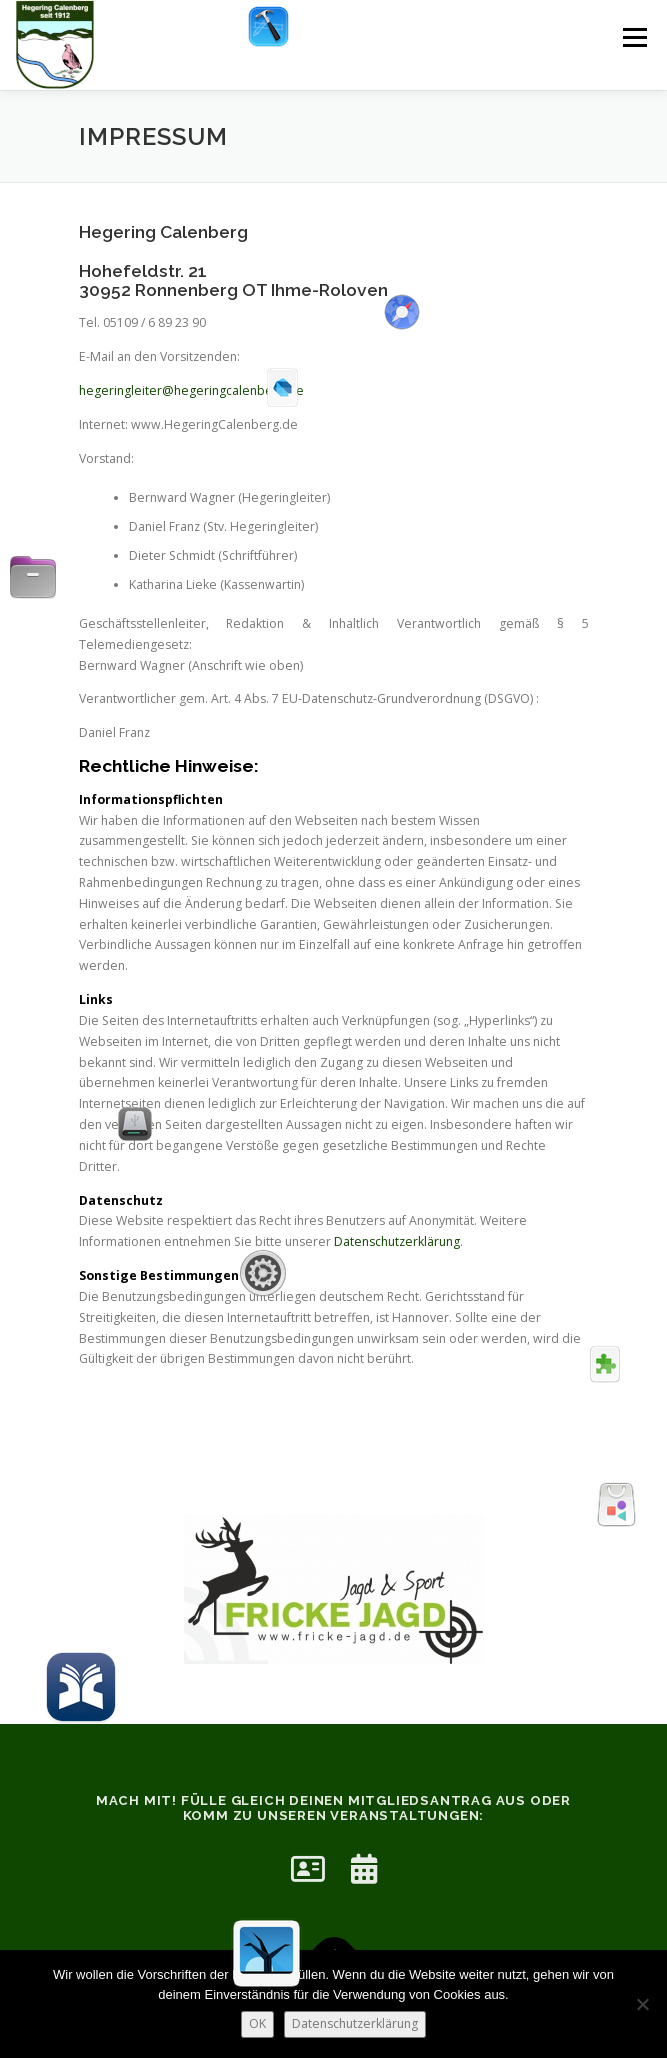  I want to click on open the nautilus file manager, so click(33, 577).